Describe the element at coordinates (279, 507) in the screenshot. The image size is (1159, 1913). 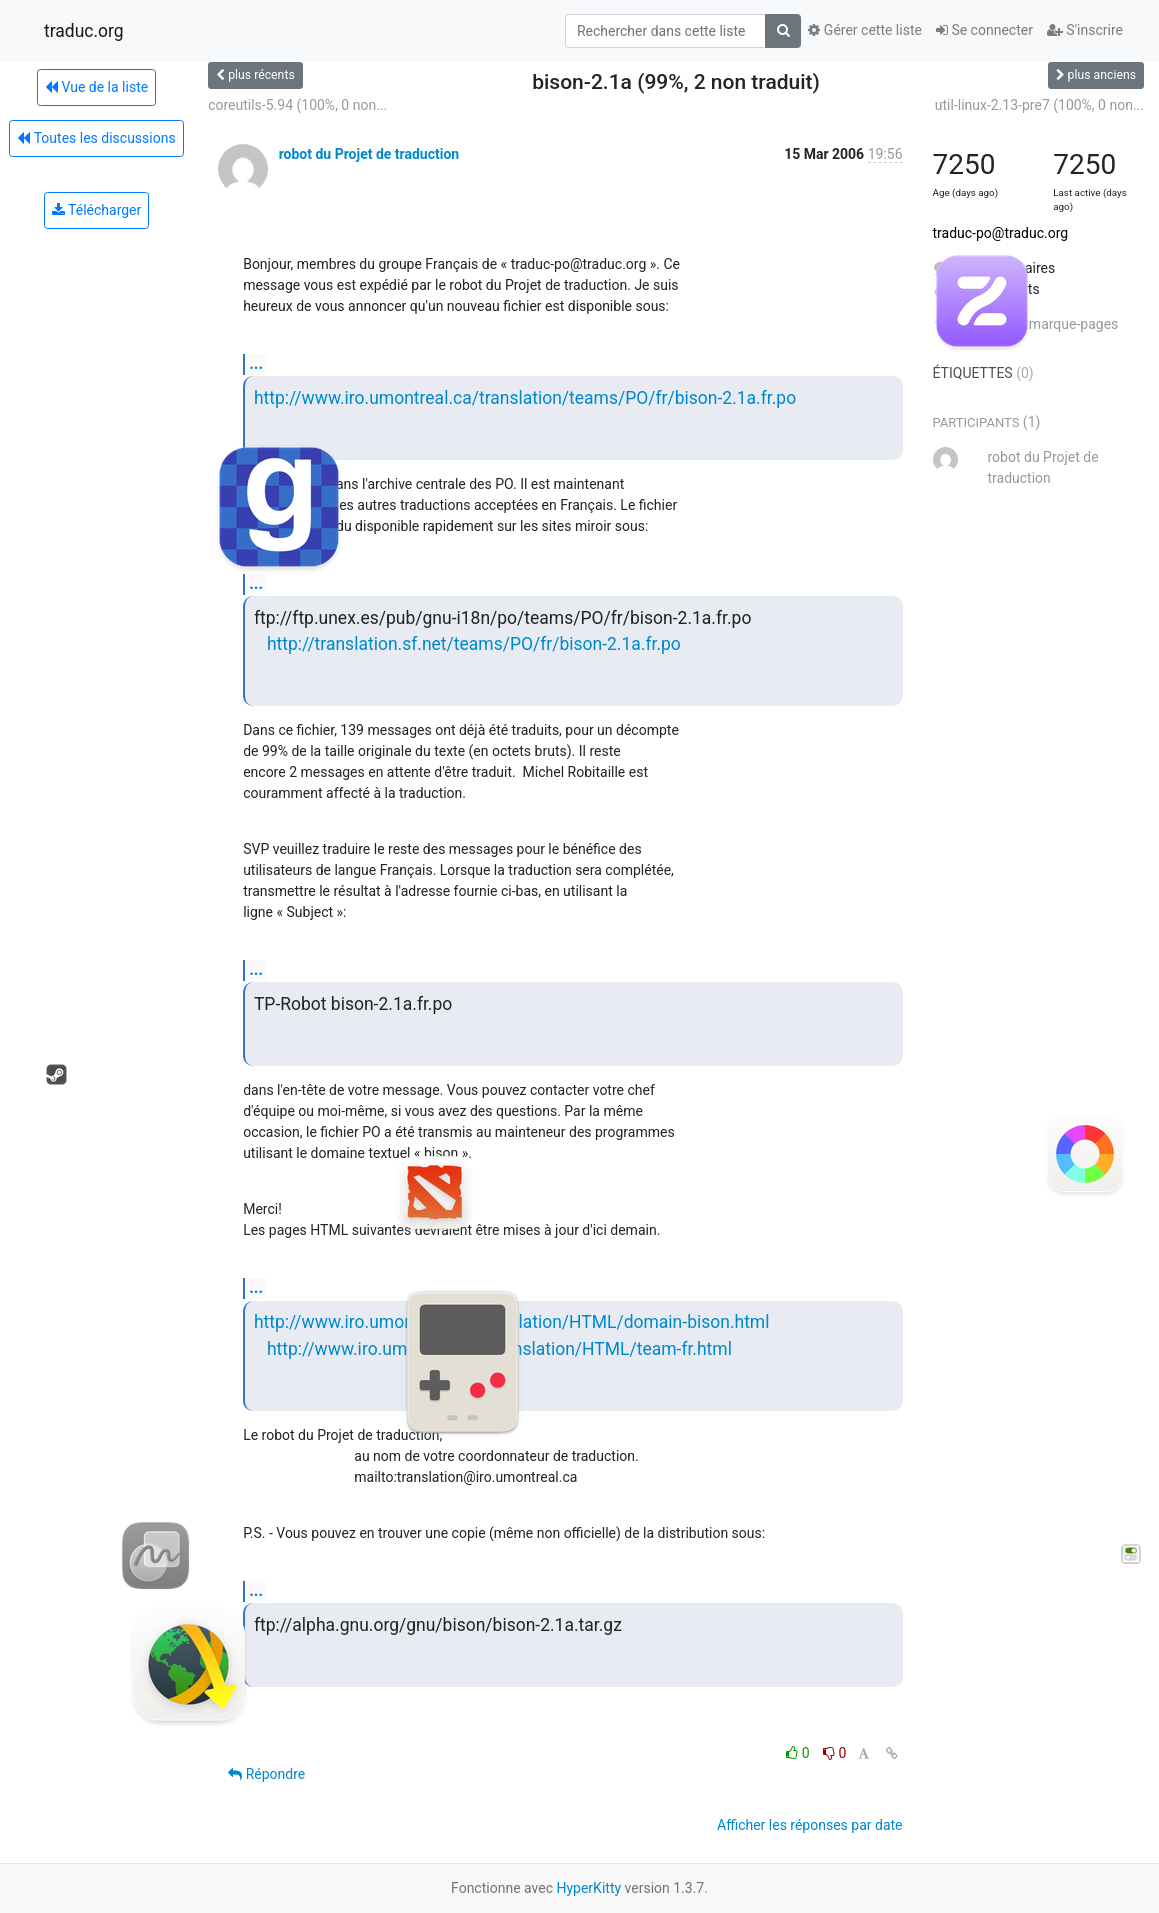
I see `launch garry's mod game` at that location.